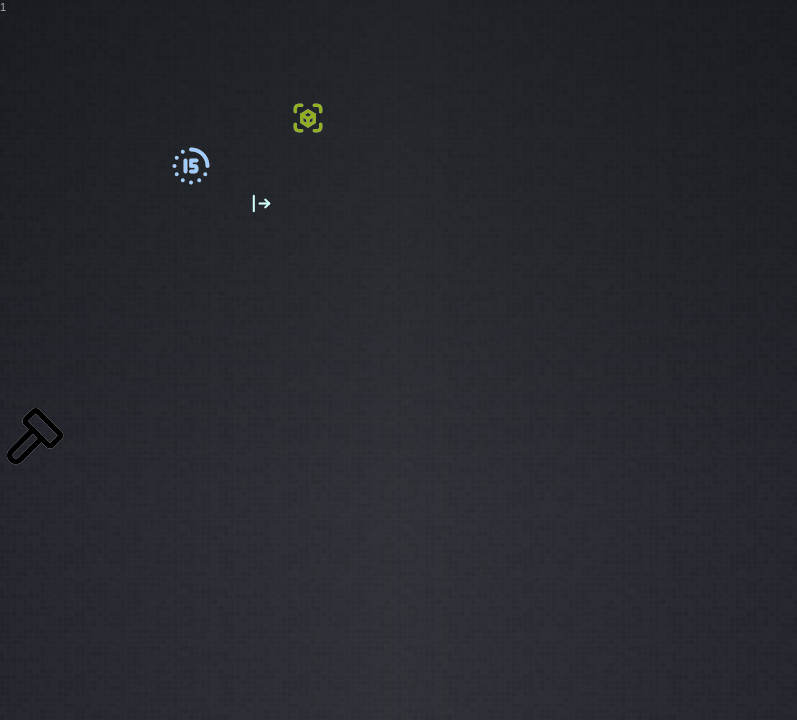  What do you see at coordinates (191, 166) in the screenshot?
I see `set a 15-minute timer` at bounding box center [191, 166].